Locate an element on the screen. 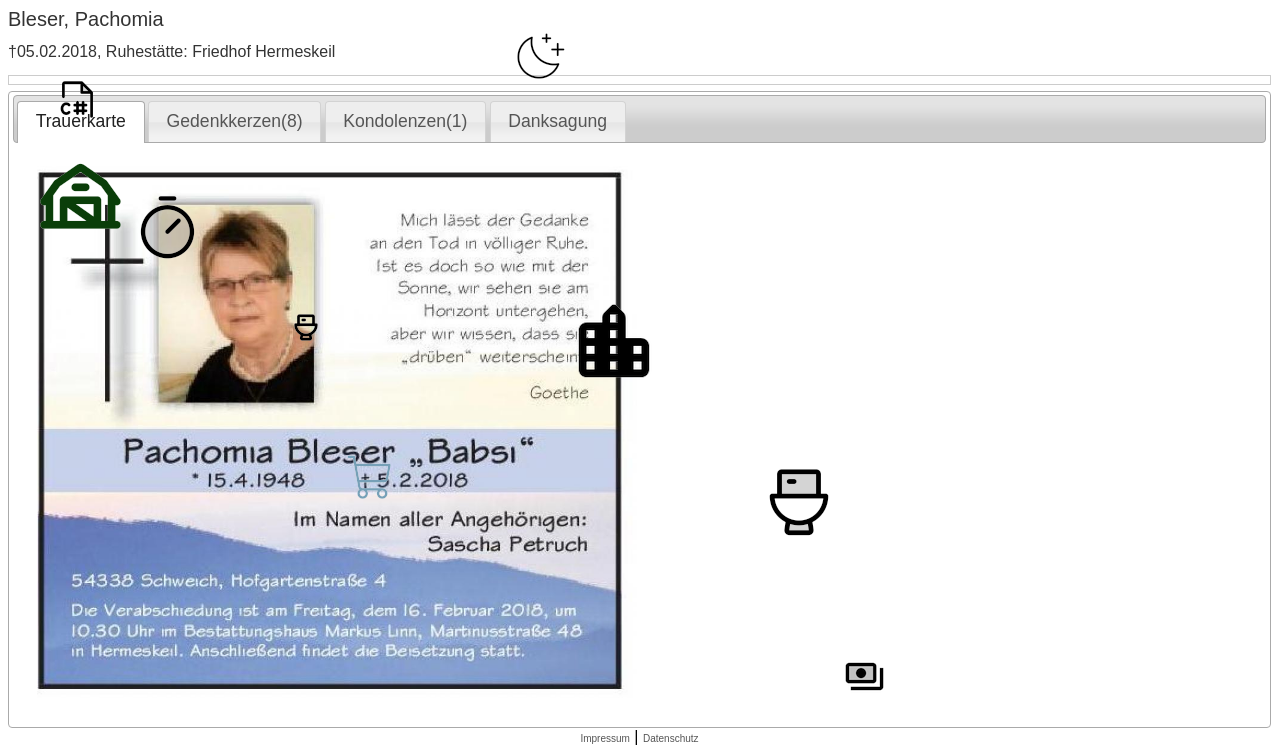 The width and height of the screenshot is (1279, 754). a C# source code file is located at coordinates (77, 99).